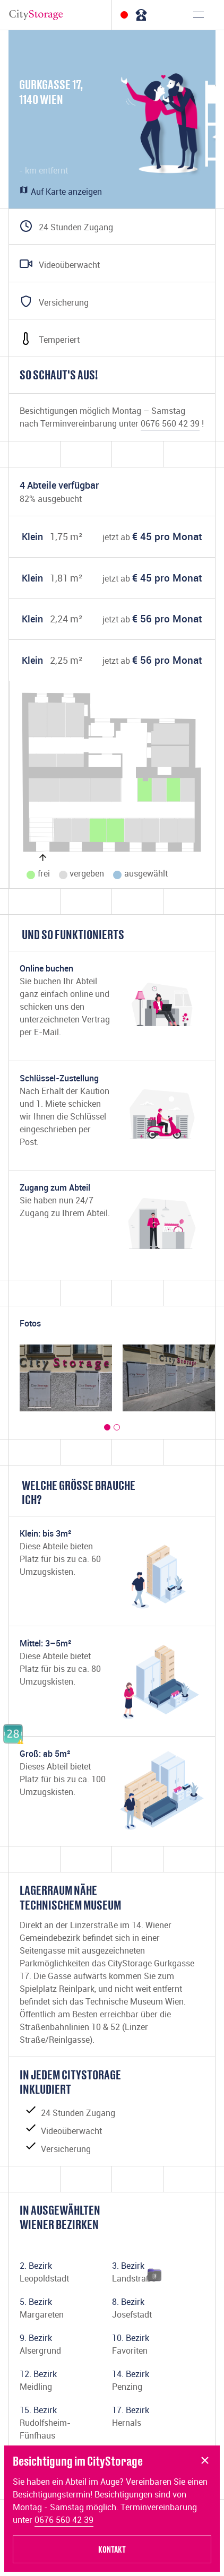 The width and height of the screenshot is (224, 2576). Describe the element at coordinates (13, 1733) in the screenshot. I see `indicates an upcoming appointment or event` at that location.